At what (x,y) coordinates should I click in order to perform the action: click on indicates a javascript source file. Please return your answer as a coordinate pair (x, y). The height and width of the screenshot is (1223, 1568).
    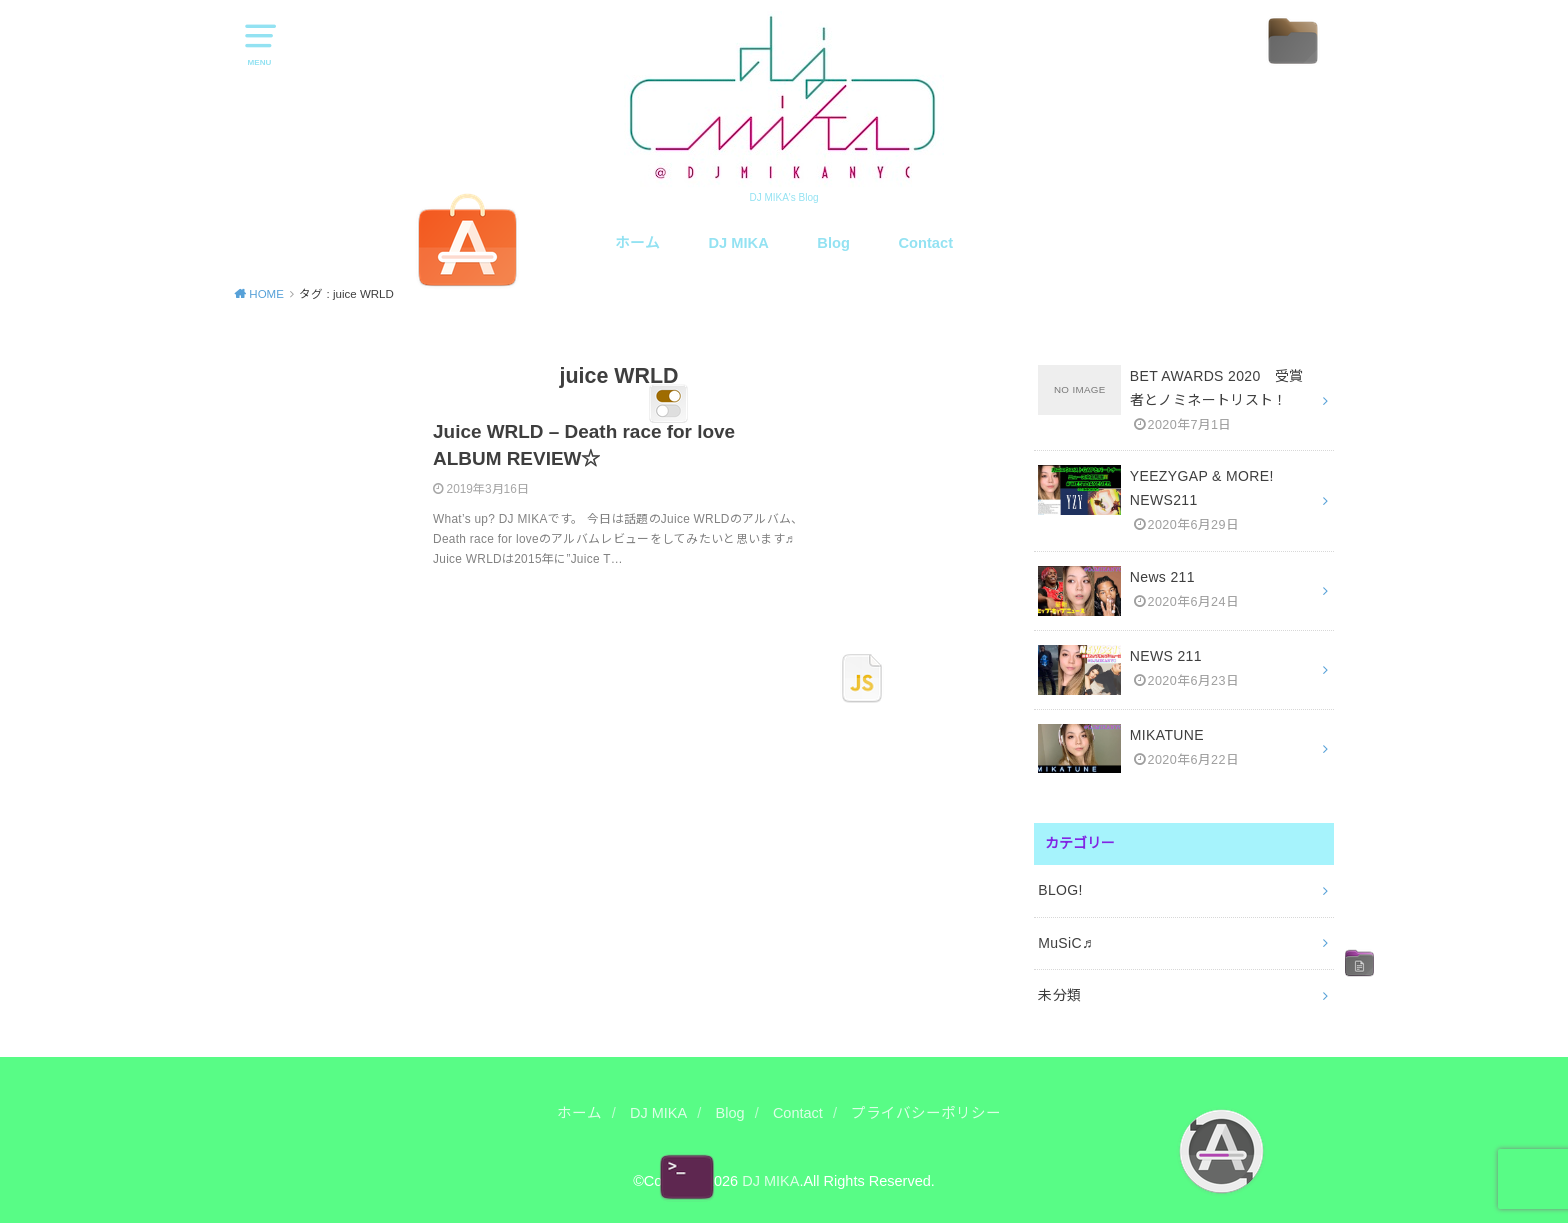
    Looking at the image, I should click on (862, 678).